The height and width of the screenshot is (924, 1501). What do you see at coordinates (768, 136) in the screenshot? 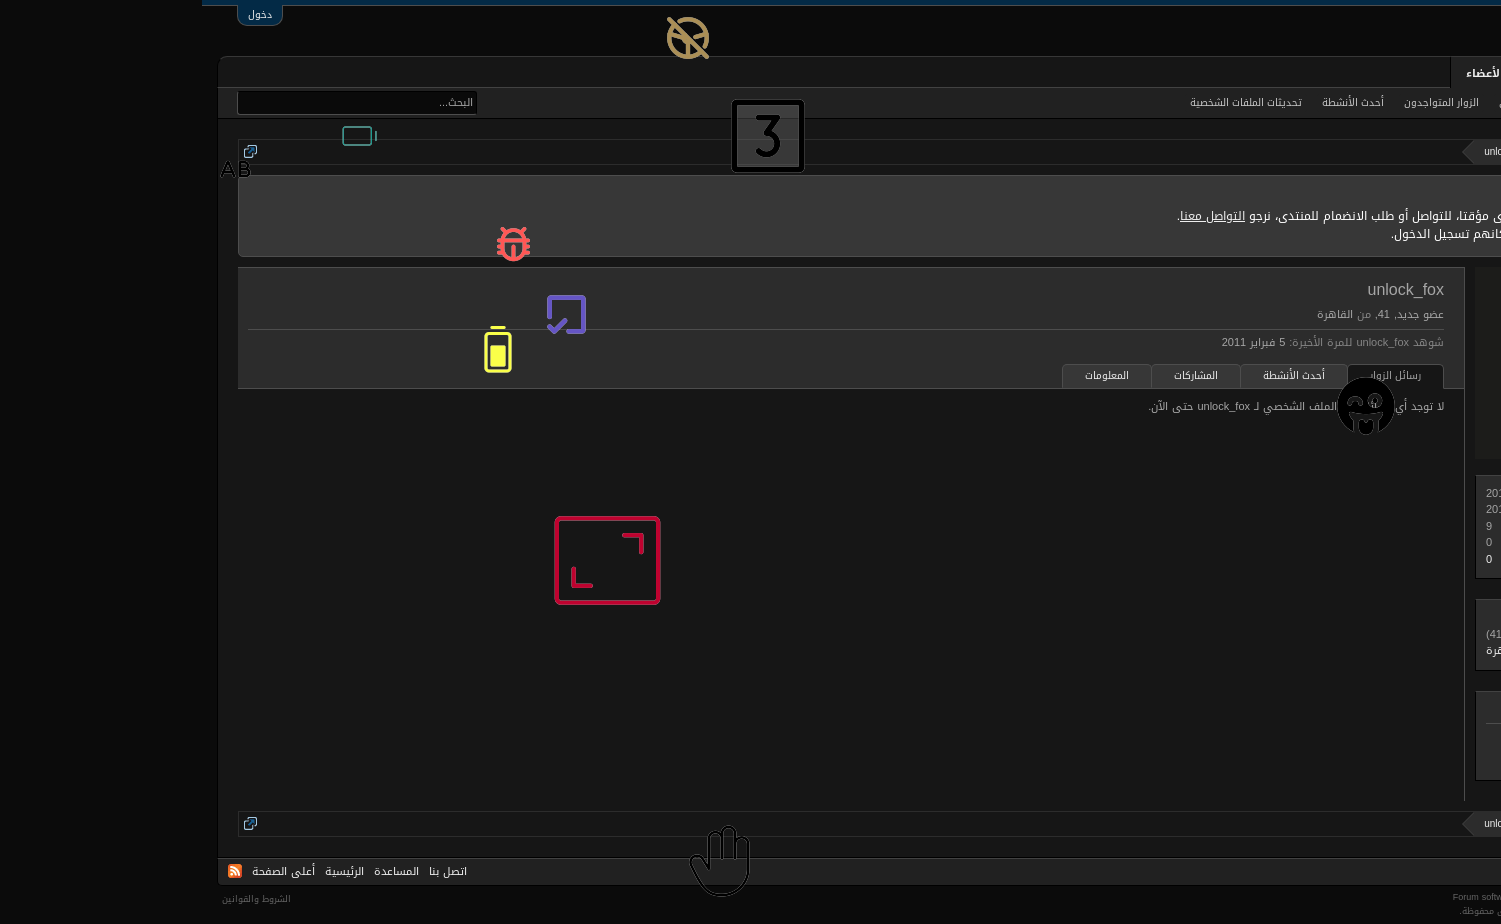
I see `select or navigate to item number three` at bounding box center [768, 136].